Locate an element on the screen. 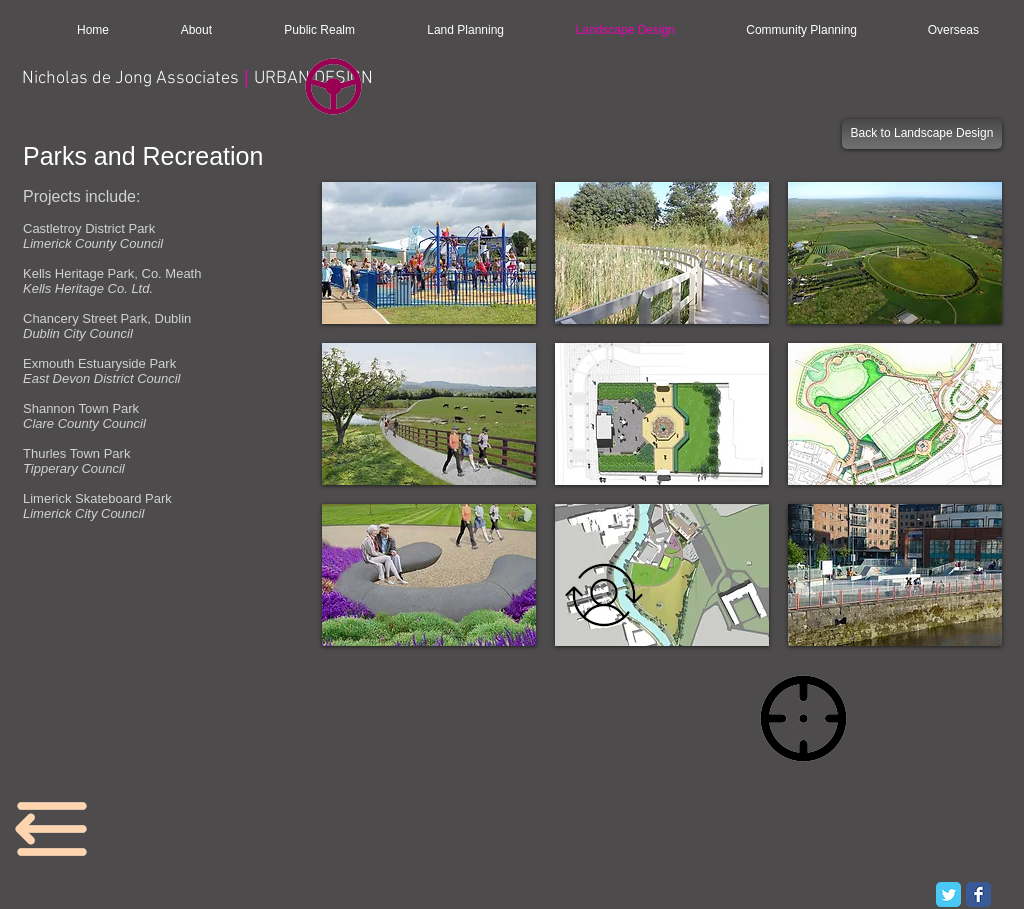  access vehicle or driving controls is located at coordinates (333, 86).